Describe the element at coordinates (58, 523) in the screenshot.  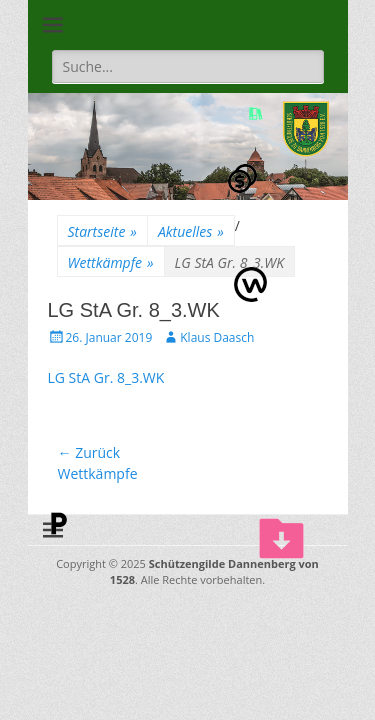
I see `indicates a parking area or facility` at that location.